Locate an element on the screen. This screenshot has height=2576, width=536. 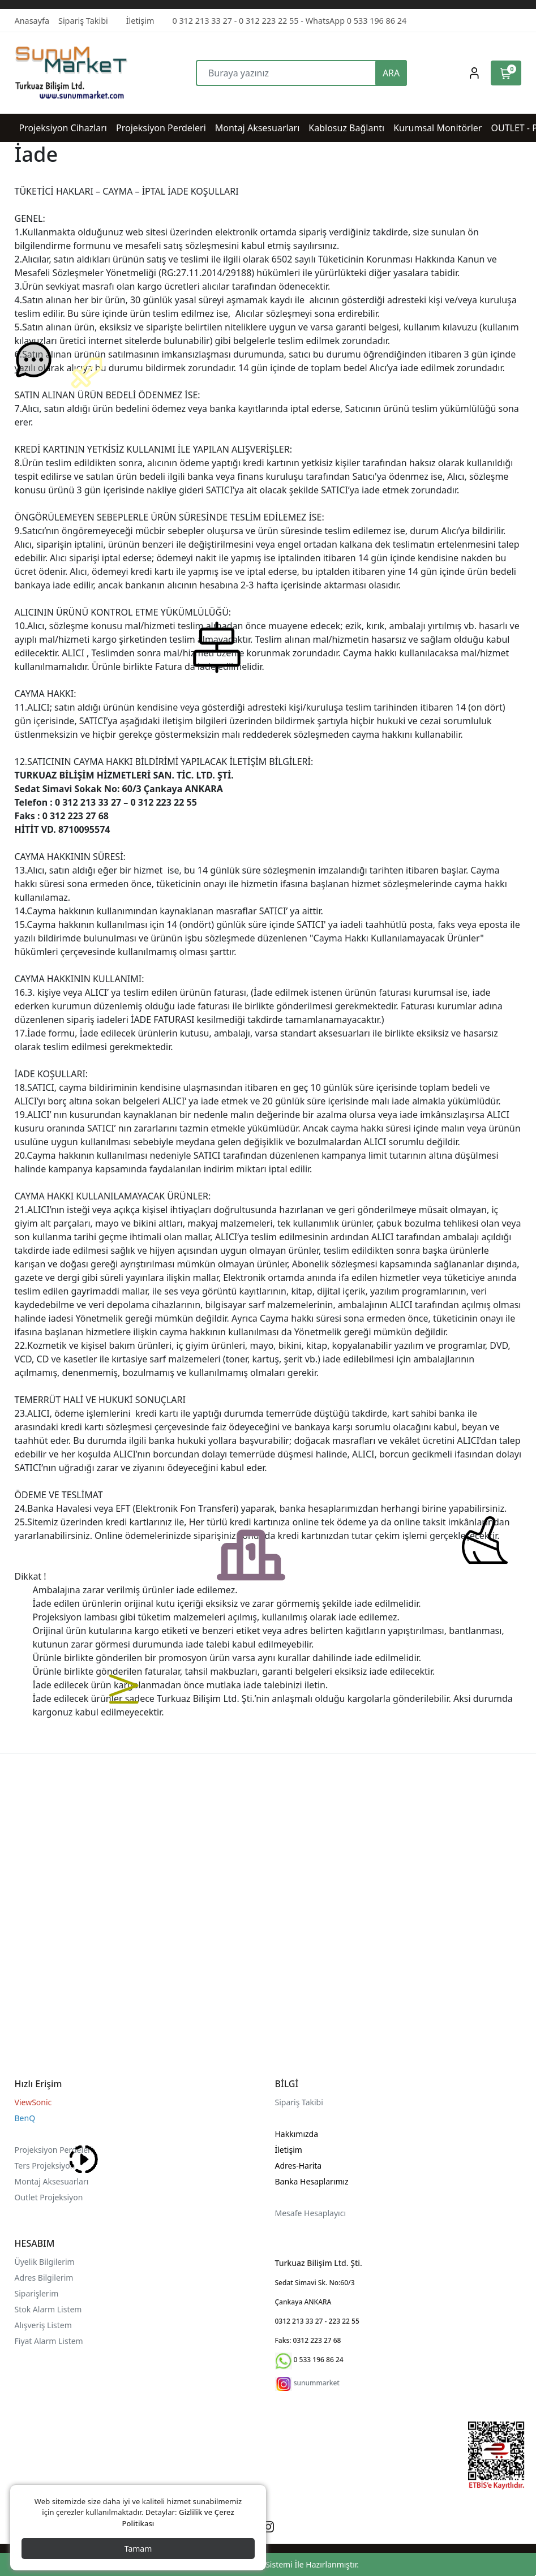
view leaderboard rankings is located at coordinates (251, 1555).